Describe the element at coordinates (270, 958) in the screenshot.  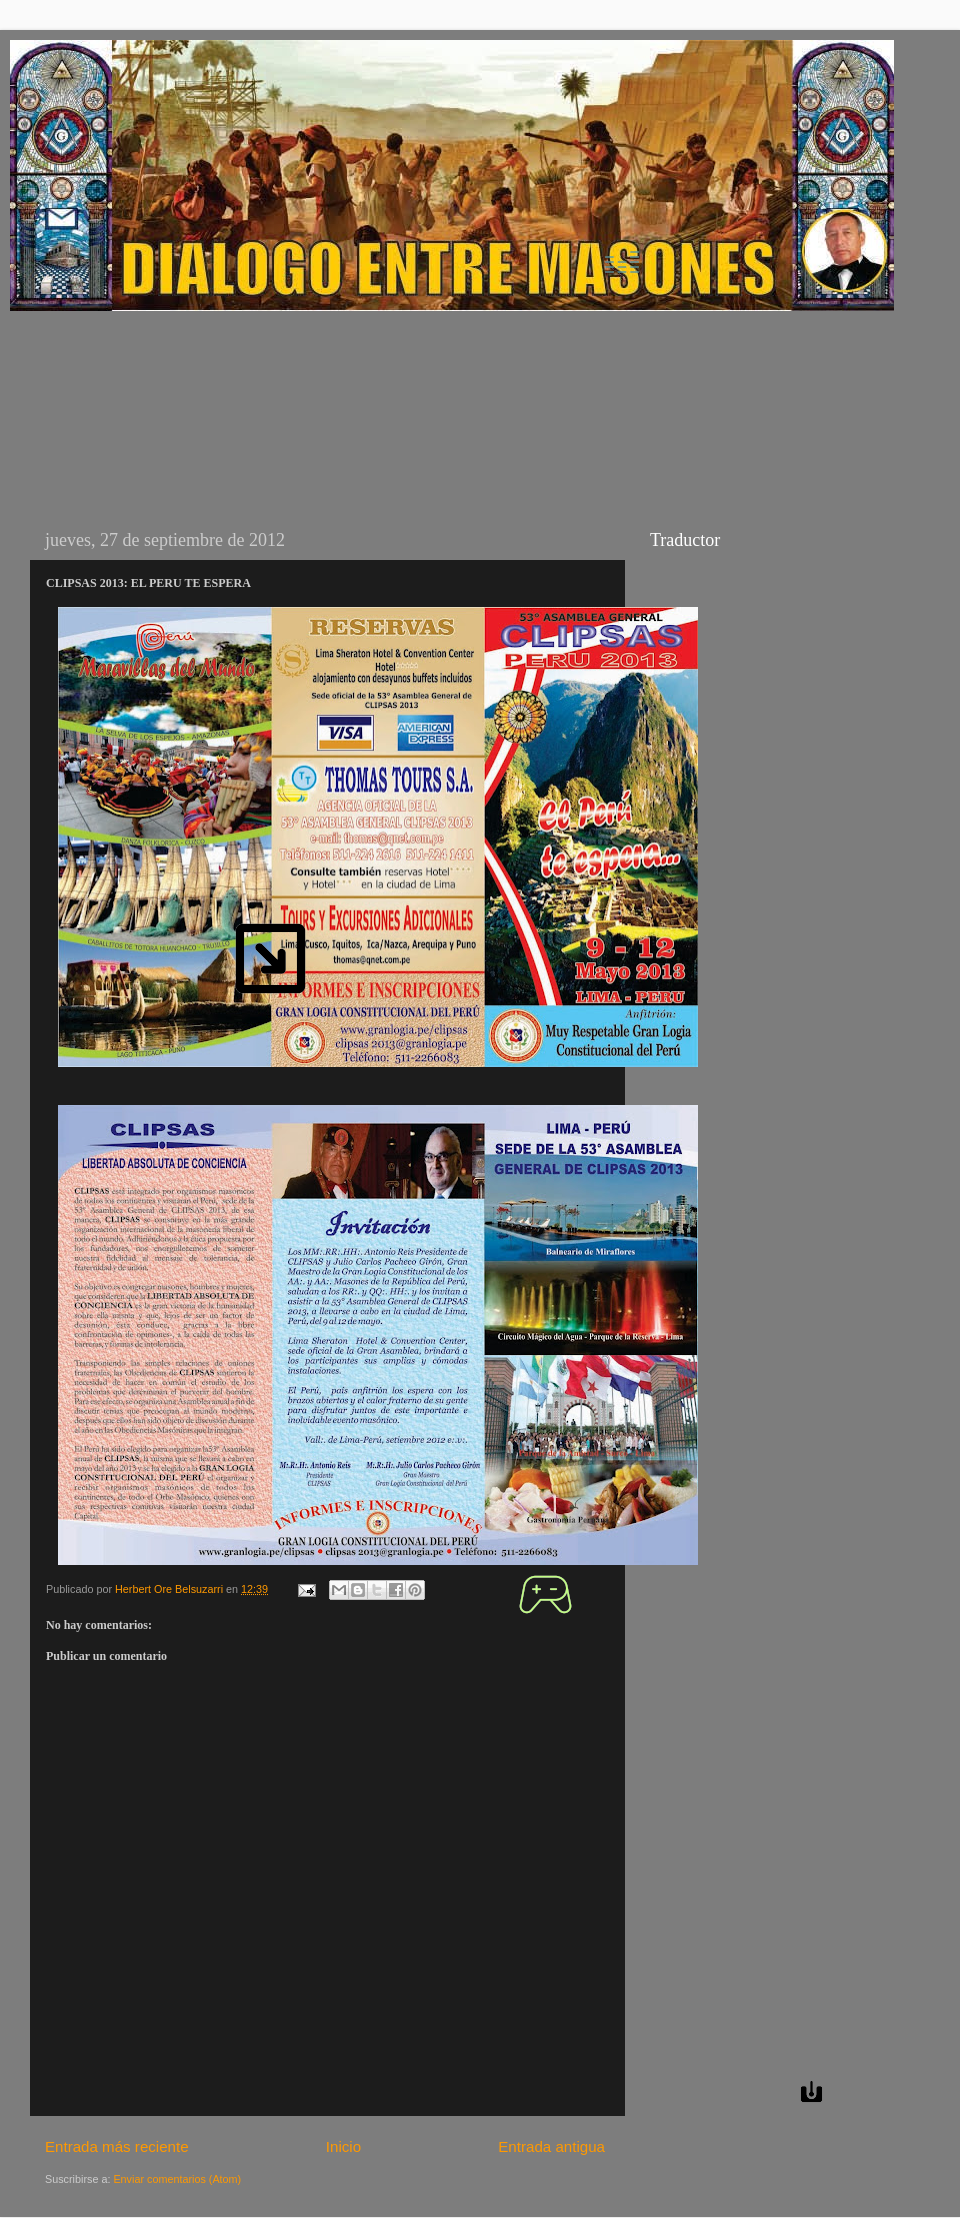
I see `navigate to the bottom-right section` at that location.